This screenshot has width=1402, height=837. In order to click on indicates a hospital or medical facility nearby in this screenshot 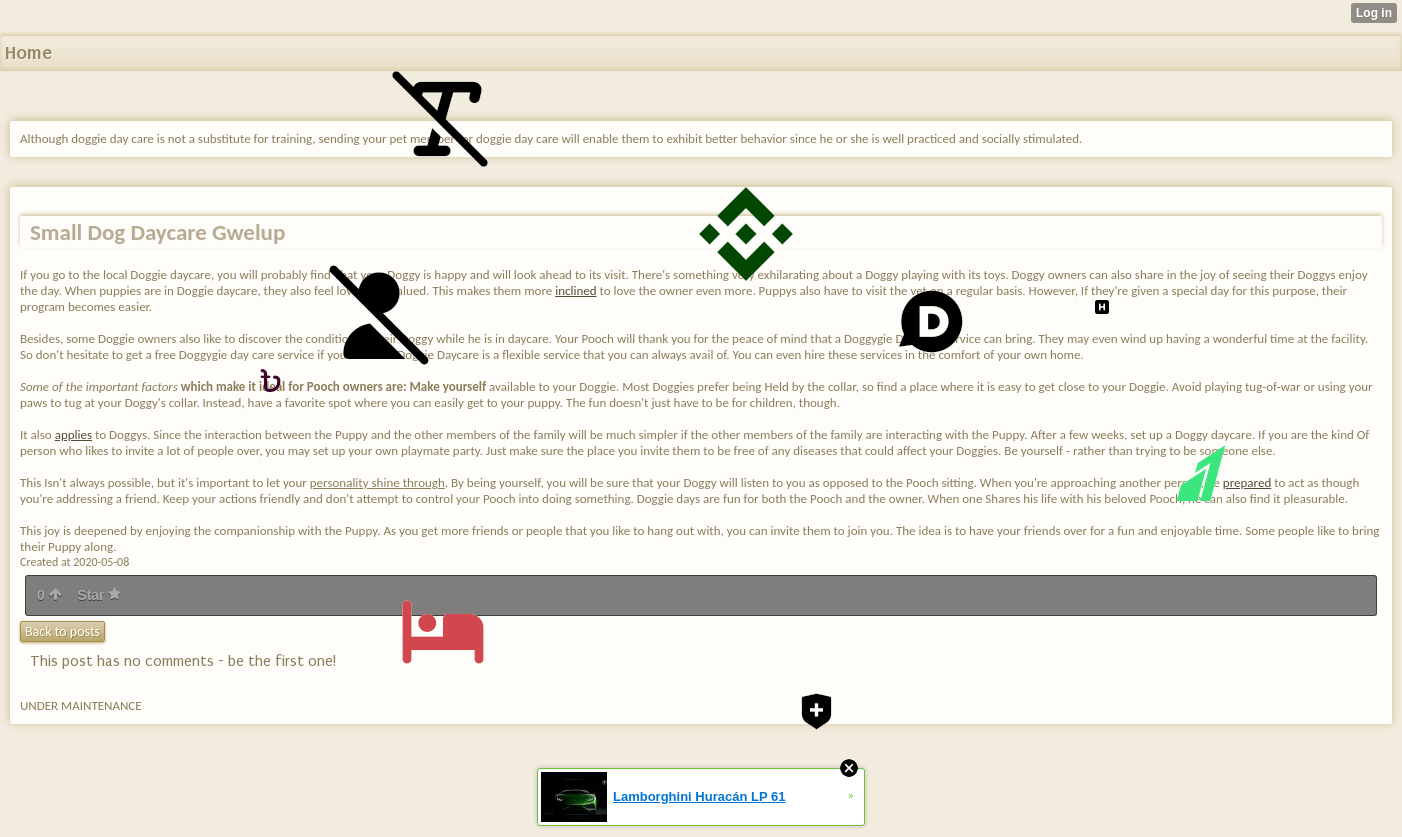, I will do `click(1102, 307)`.